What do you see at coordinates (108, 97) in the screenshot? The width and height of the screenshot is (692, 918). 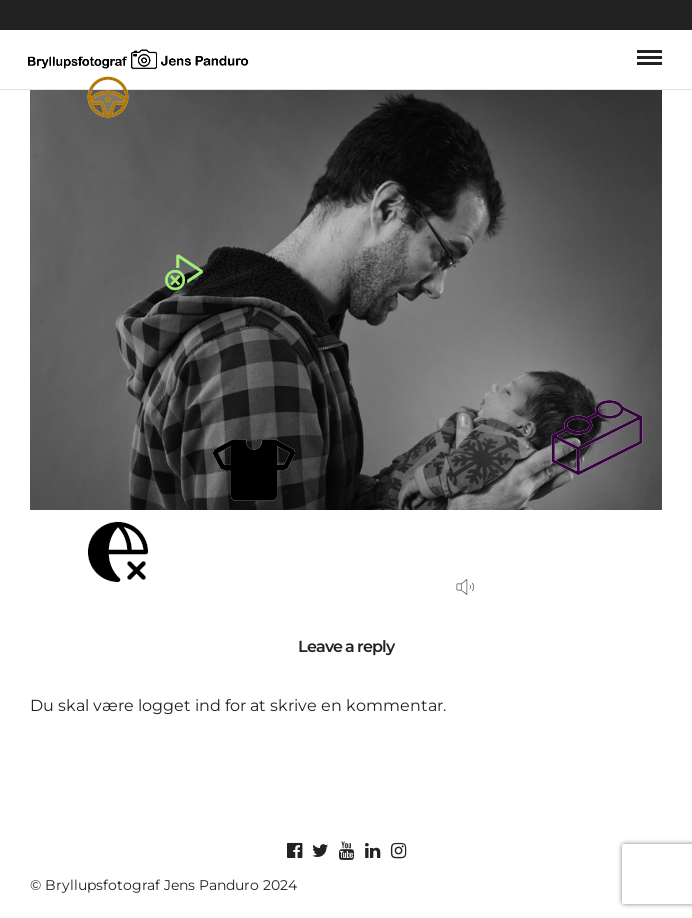 I see `access driving or navigation mode` at bounding box center [108, 97].